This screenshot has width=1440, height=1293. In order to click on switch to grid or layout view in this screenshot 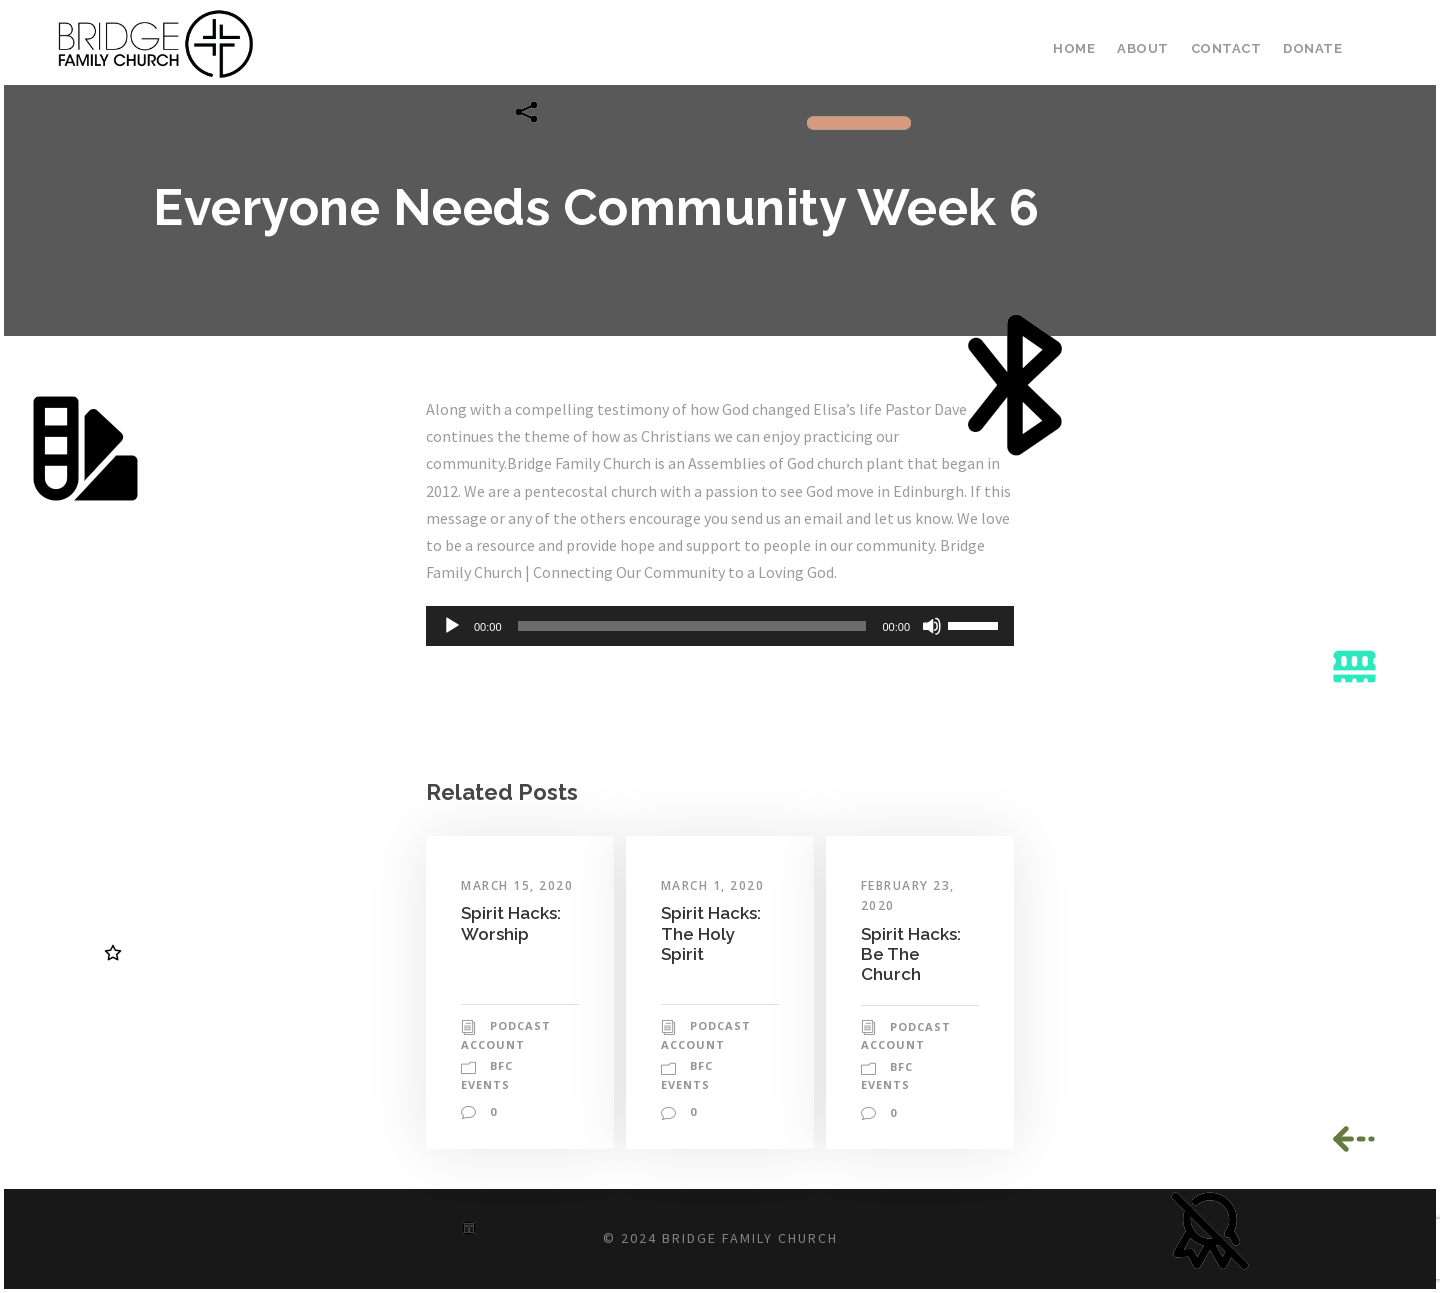, I will do `click(469, 1228)`.